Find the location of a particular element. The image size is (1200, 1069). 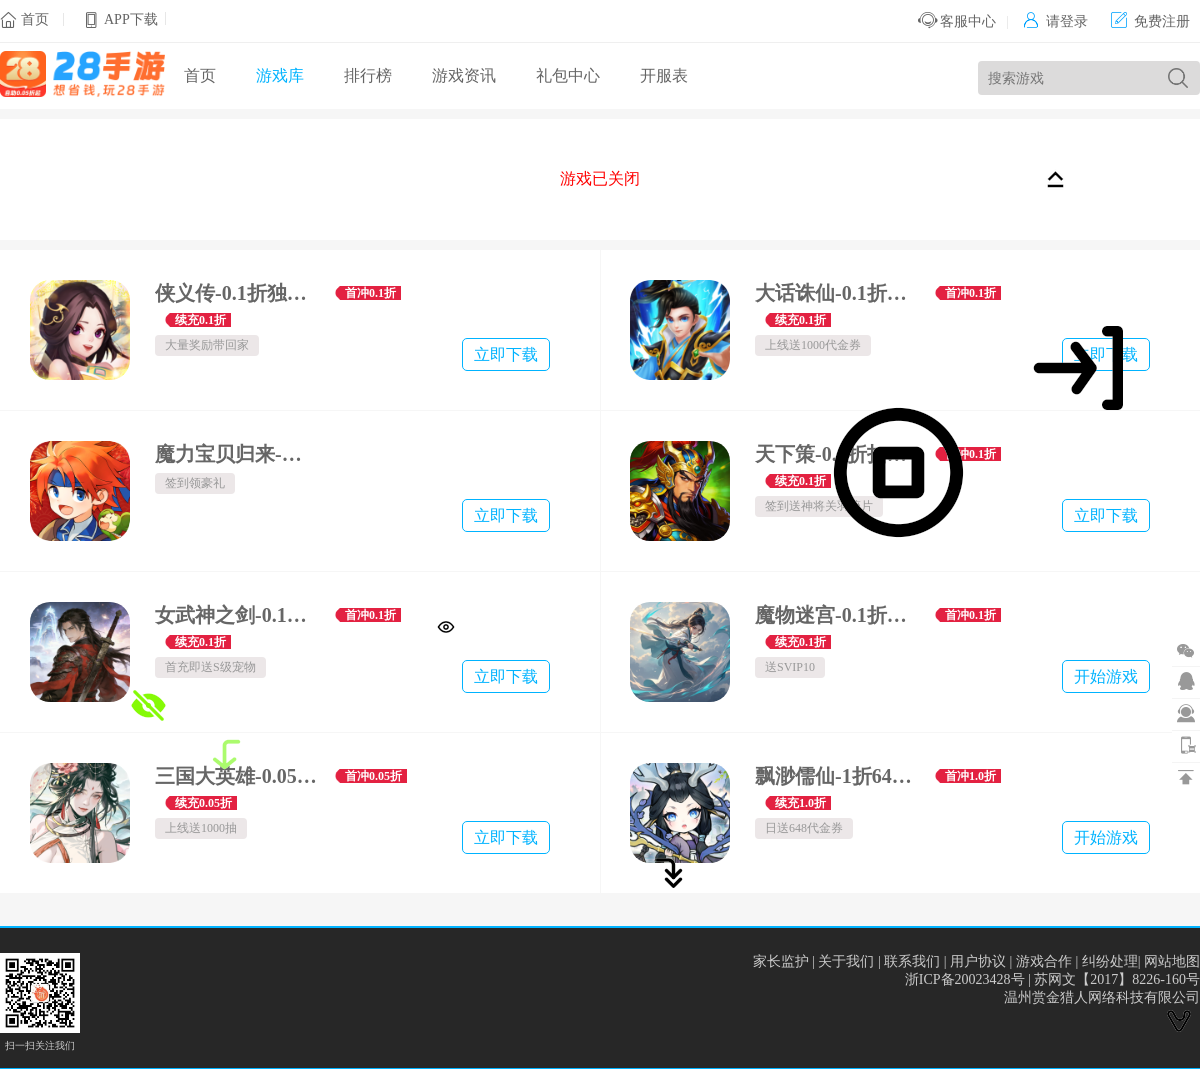

stop media playback is located at coordinates (898, 472).